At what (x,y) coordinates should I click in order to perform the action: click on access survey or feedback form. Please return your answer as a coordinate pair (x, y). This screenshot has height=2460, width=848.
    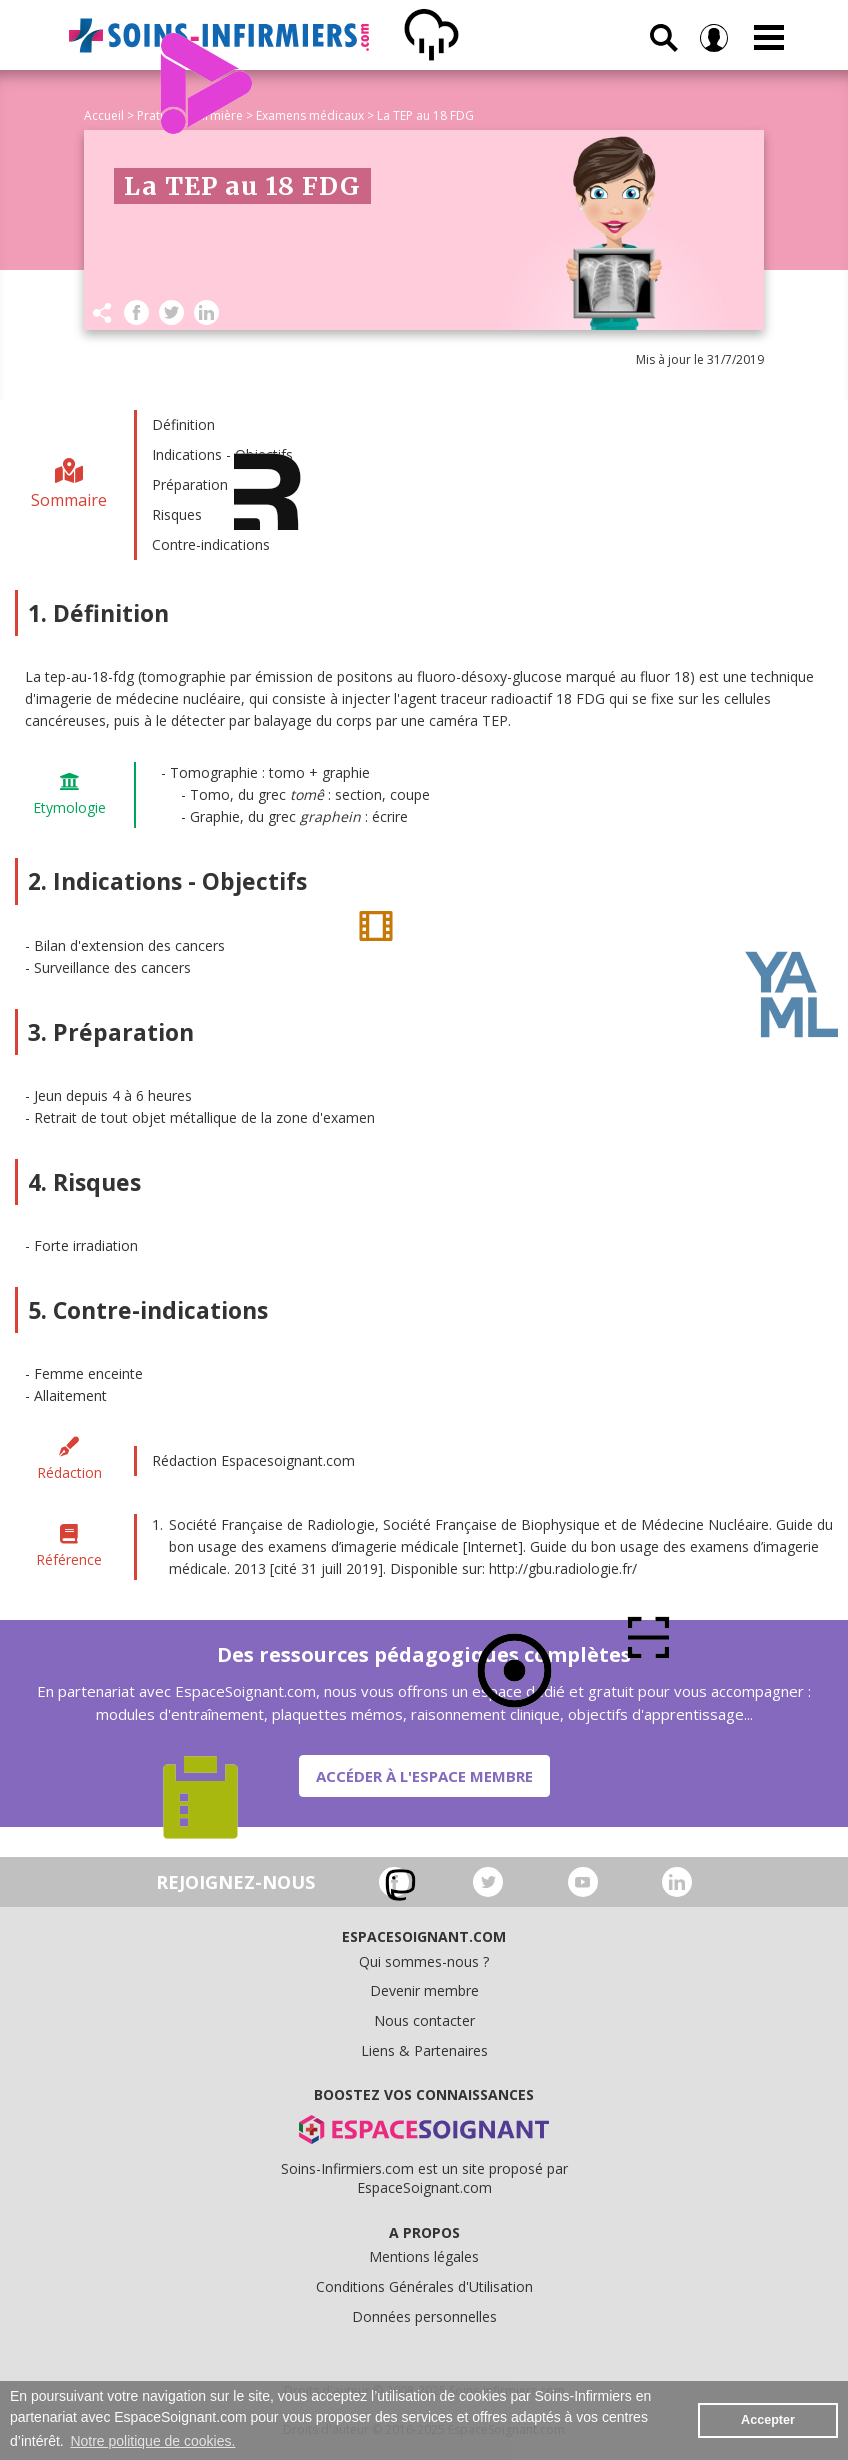
    Looking at the image, I should click on (200, 1797).